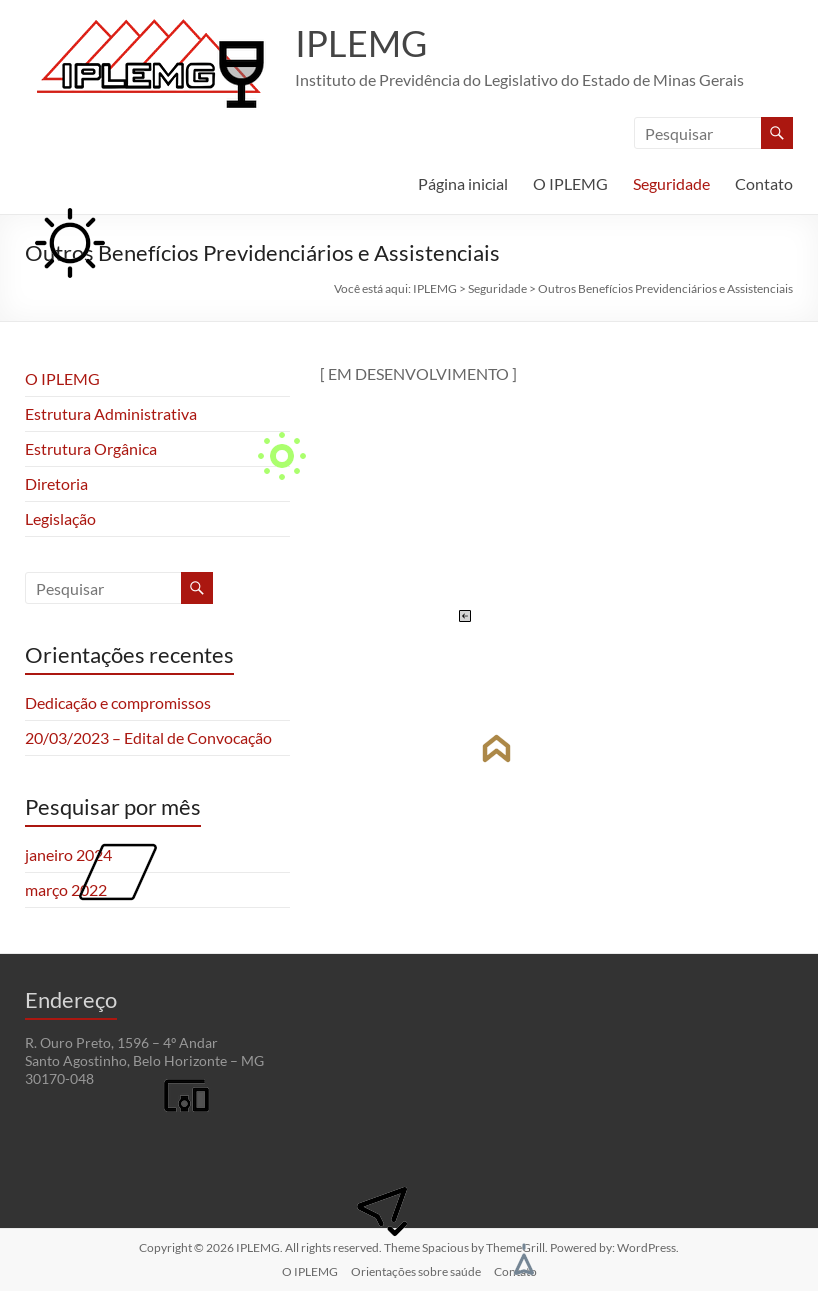 The height and width of the screenshot is (1291, 818). What do you see at coordinates (241, 74) in the screenshot?
I see `find nearby wine bars or restaurants` at bounding box center [241, 74].